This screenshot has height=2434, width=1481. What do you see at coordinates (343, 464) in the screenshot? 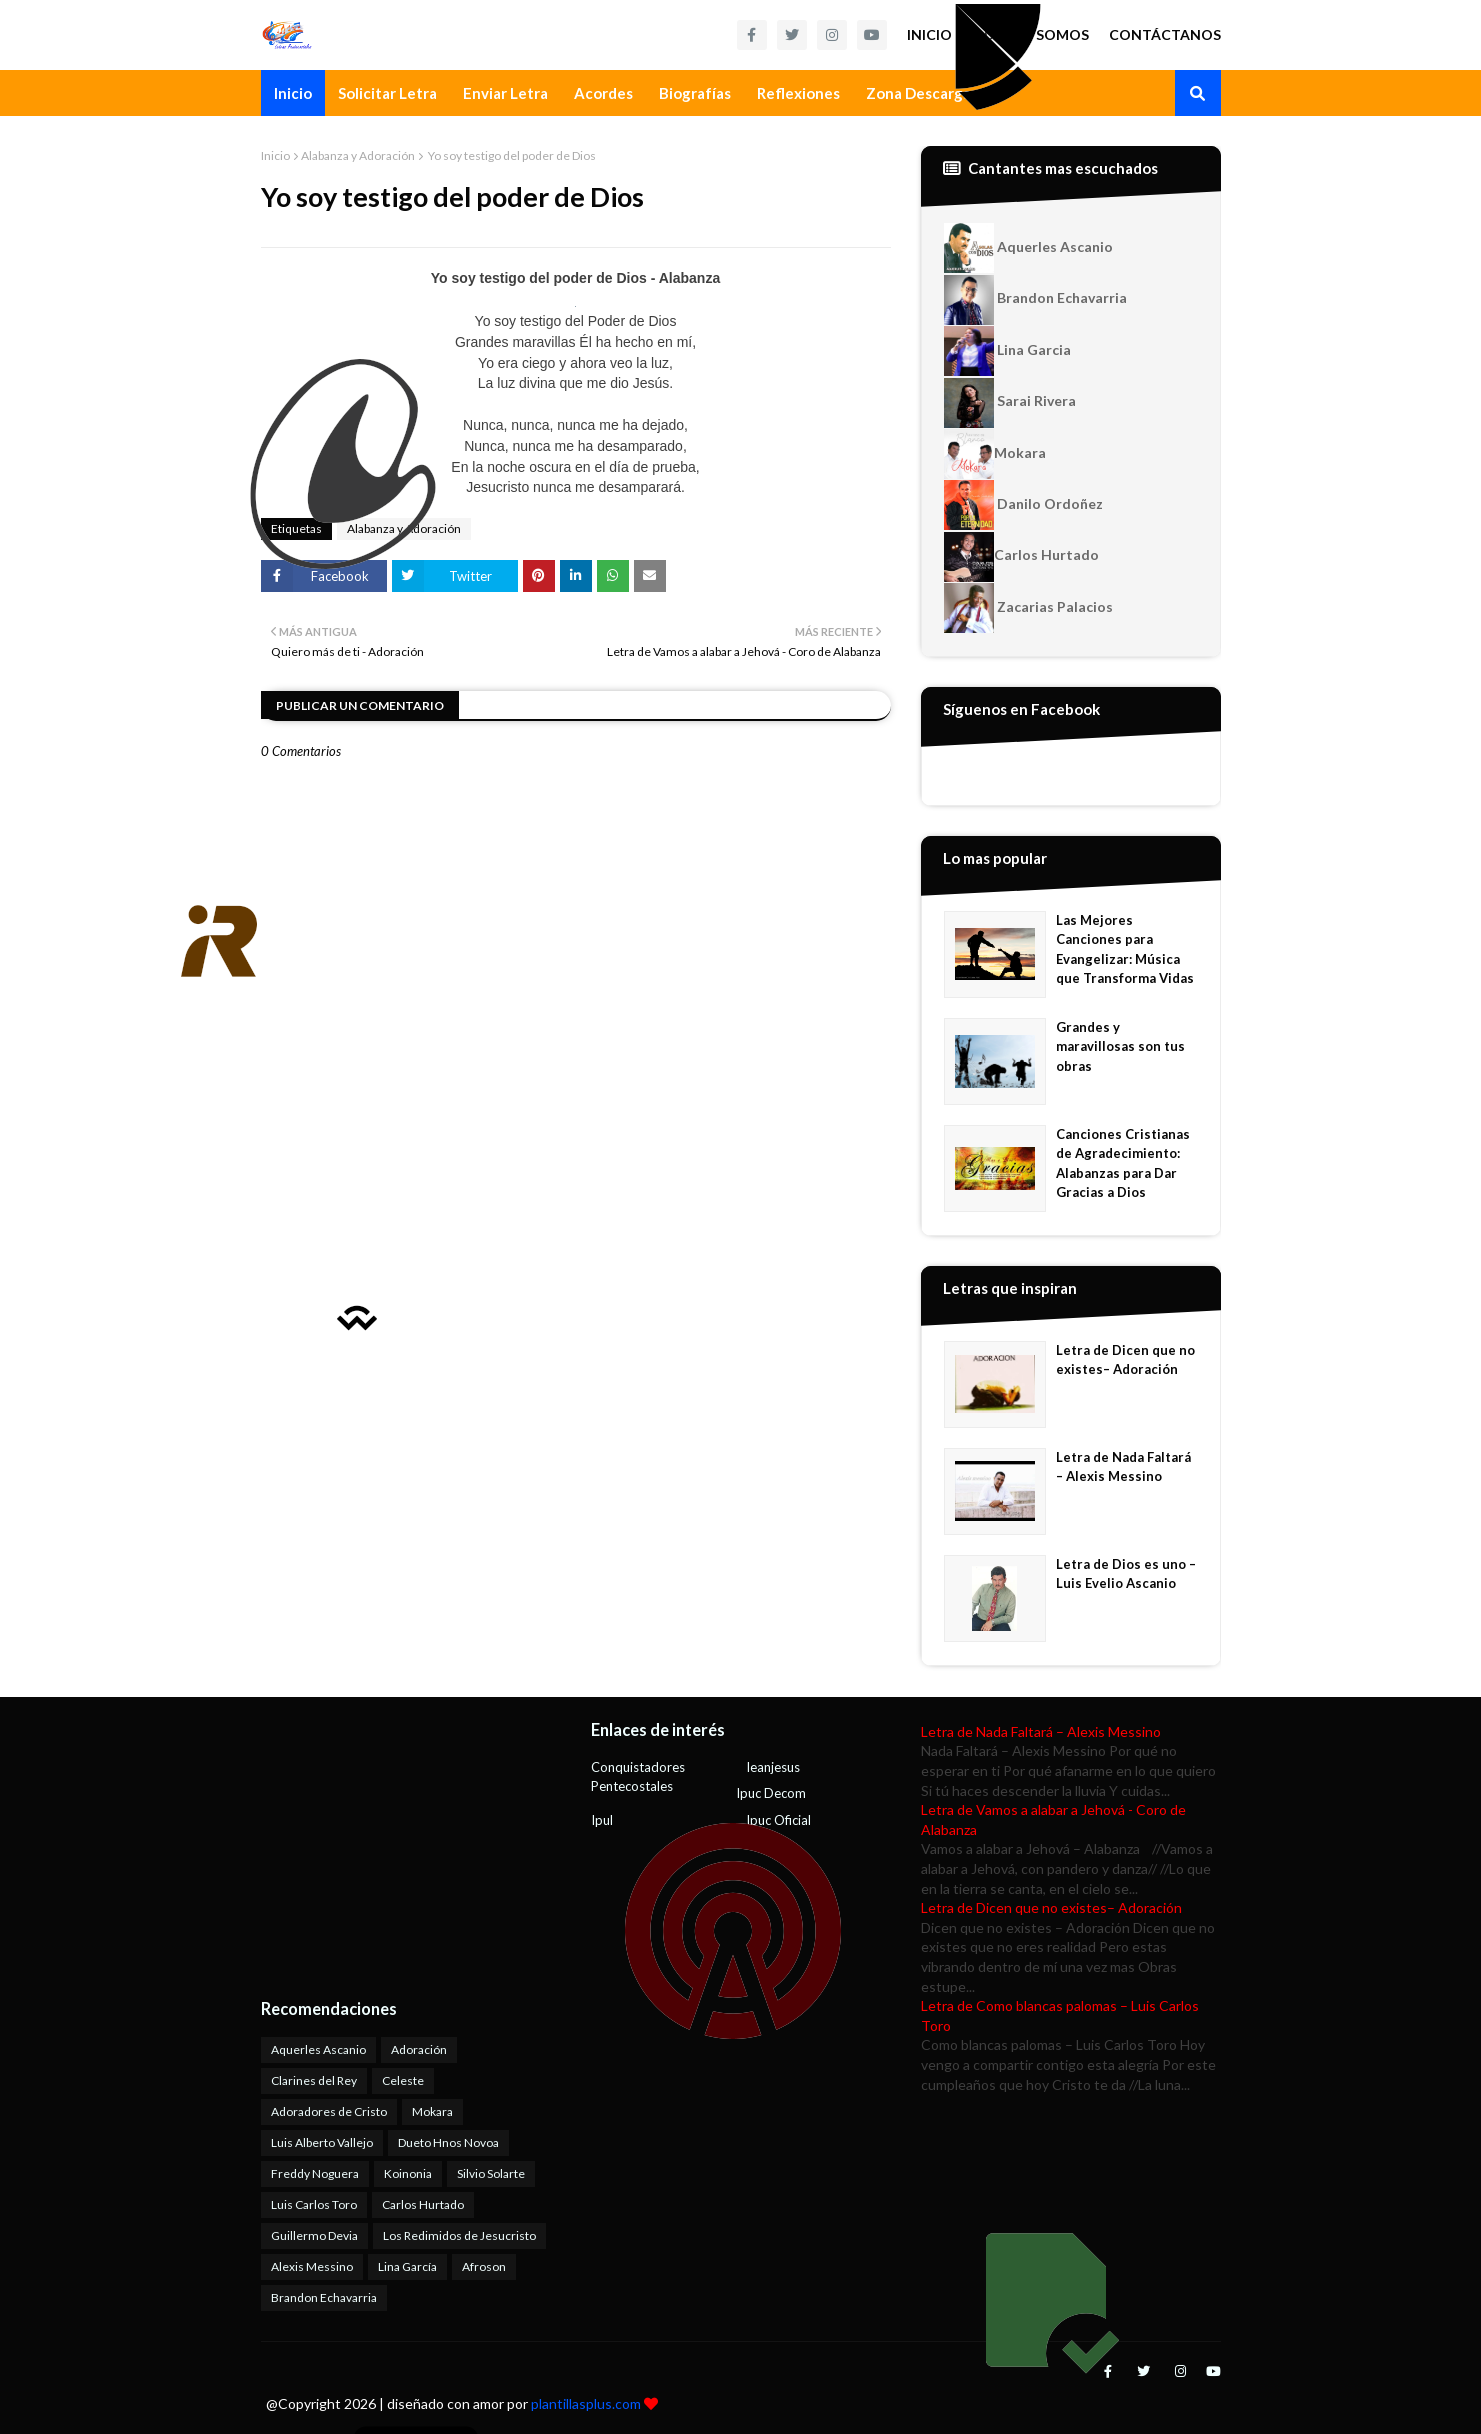
I see `crewai logo` at bounding box center [343, 464].